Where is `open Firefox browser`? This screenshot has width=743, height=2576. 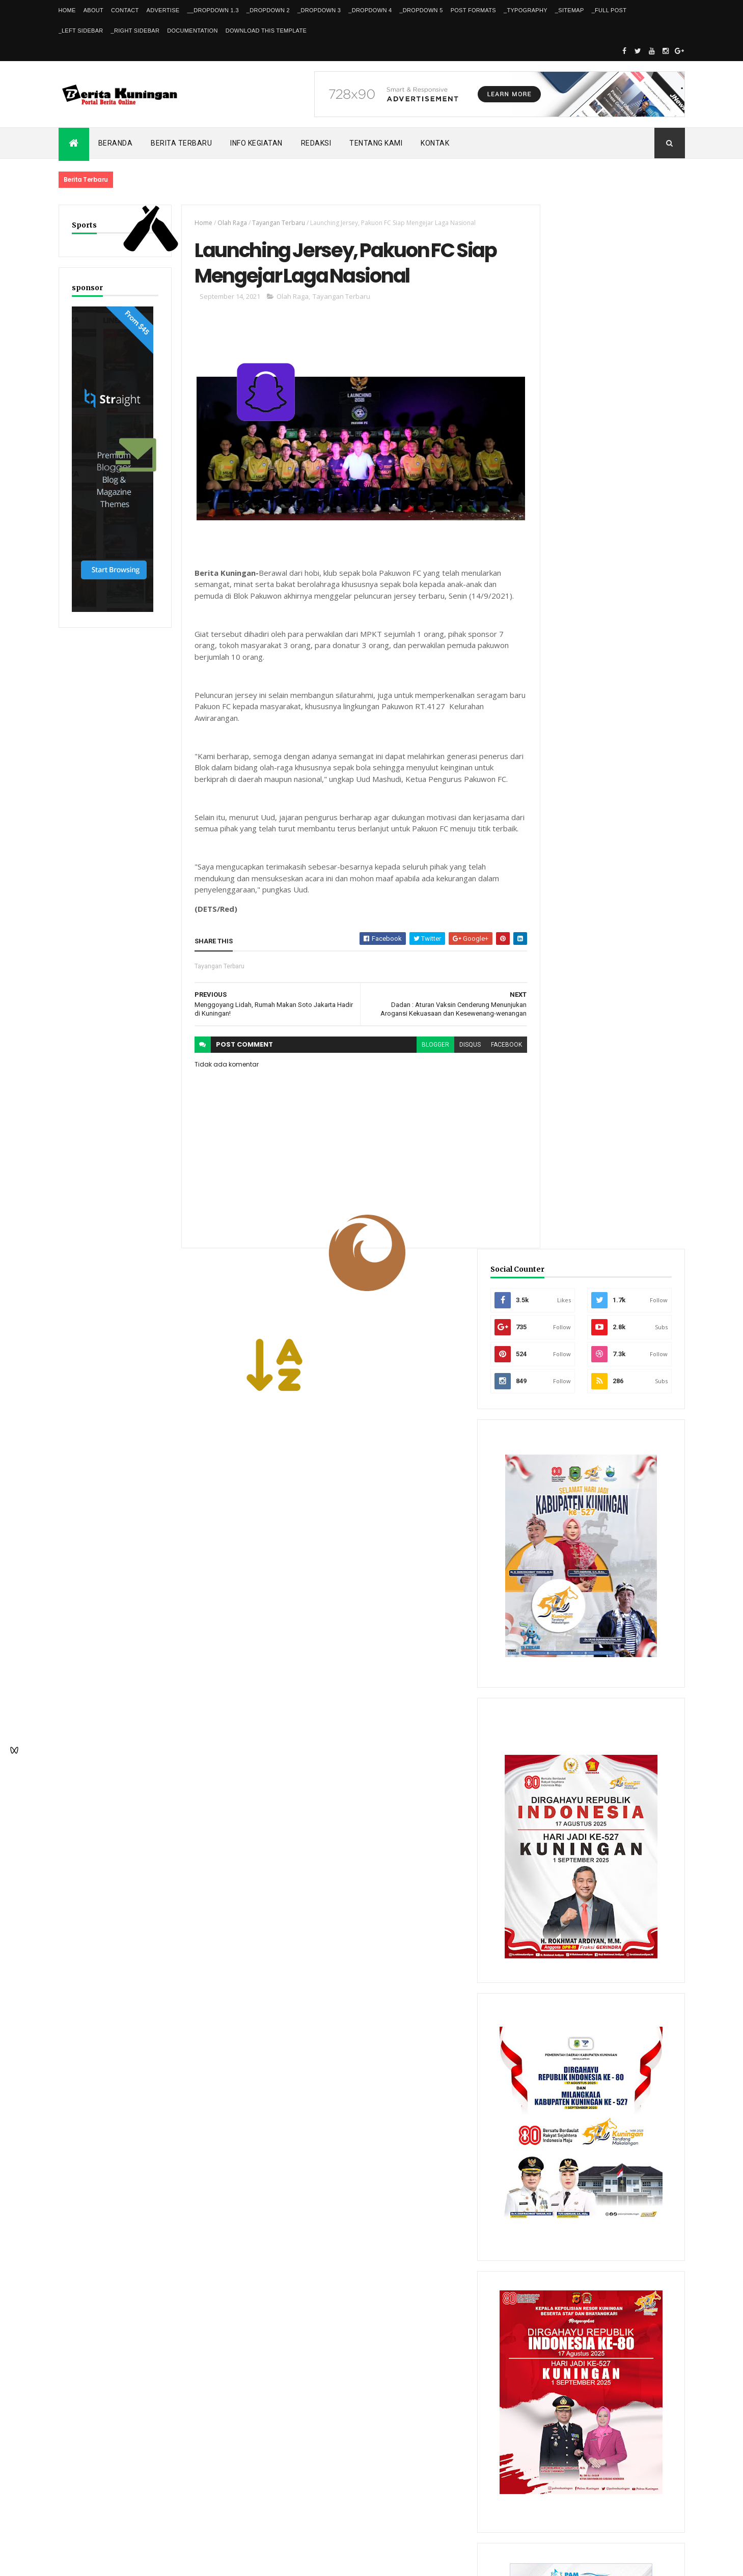
open Firefox browser is located at coordinates (367, 1253).